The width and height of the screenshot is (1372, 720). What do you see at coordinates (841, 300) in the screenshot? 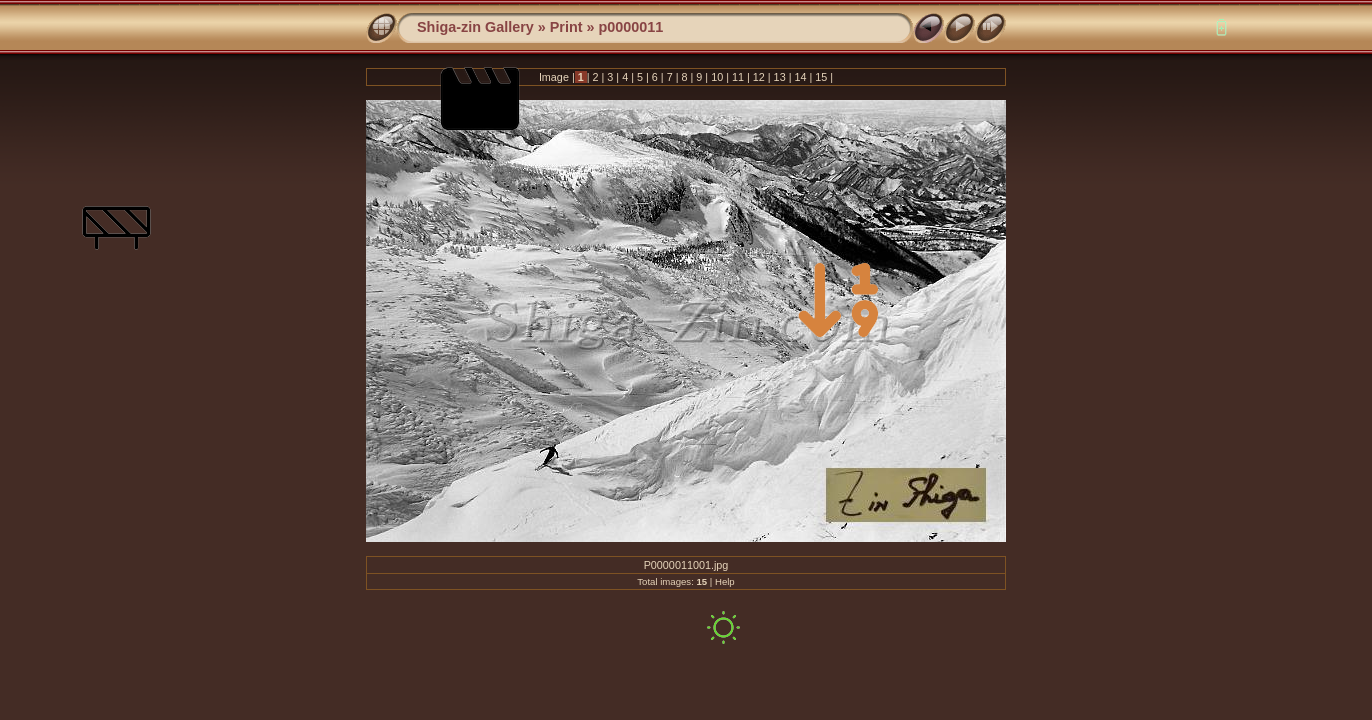
I see `sort items in ascending numerical order` at bounding box center [841, 300].